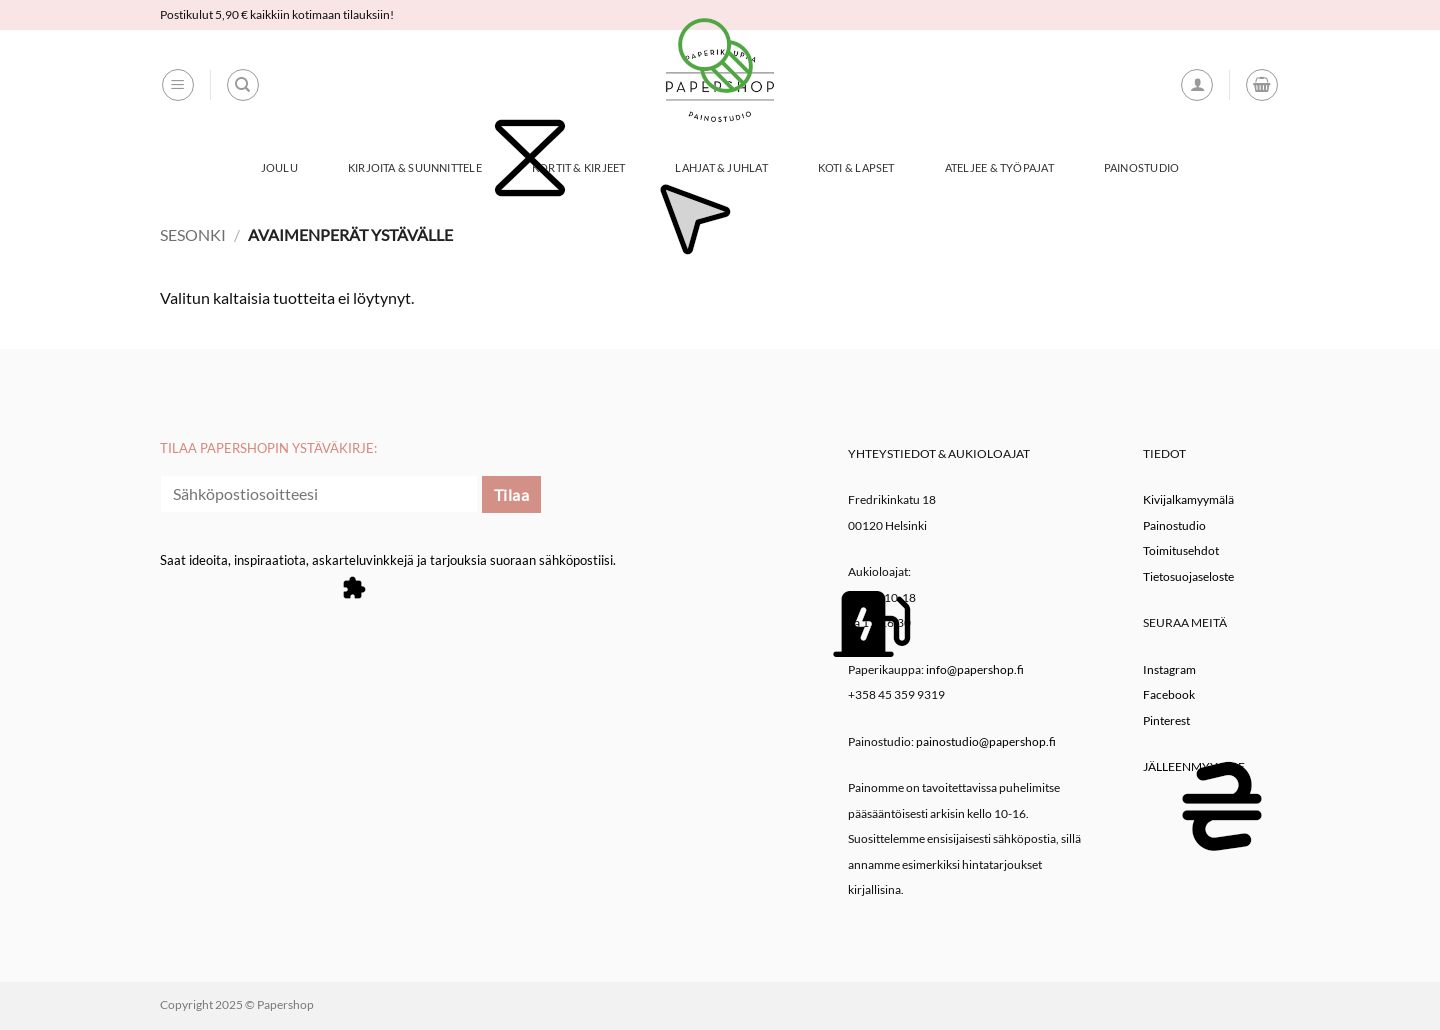 The height and width of the screenshot is (1030, 1440). Describe the element at coordinates (354, 587) in the screenshot. I see `access browser extensions or add-ons` at that location.